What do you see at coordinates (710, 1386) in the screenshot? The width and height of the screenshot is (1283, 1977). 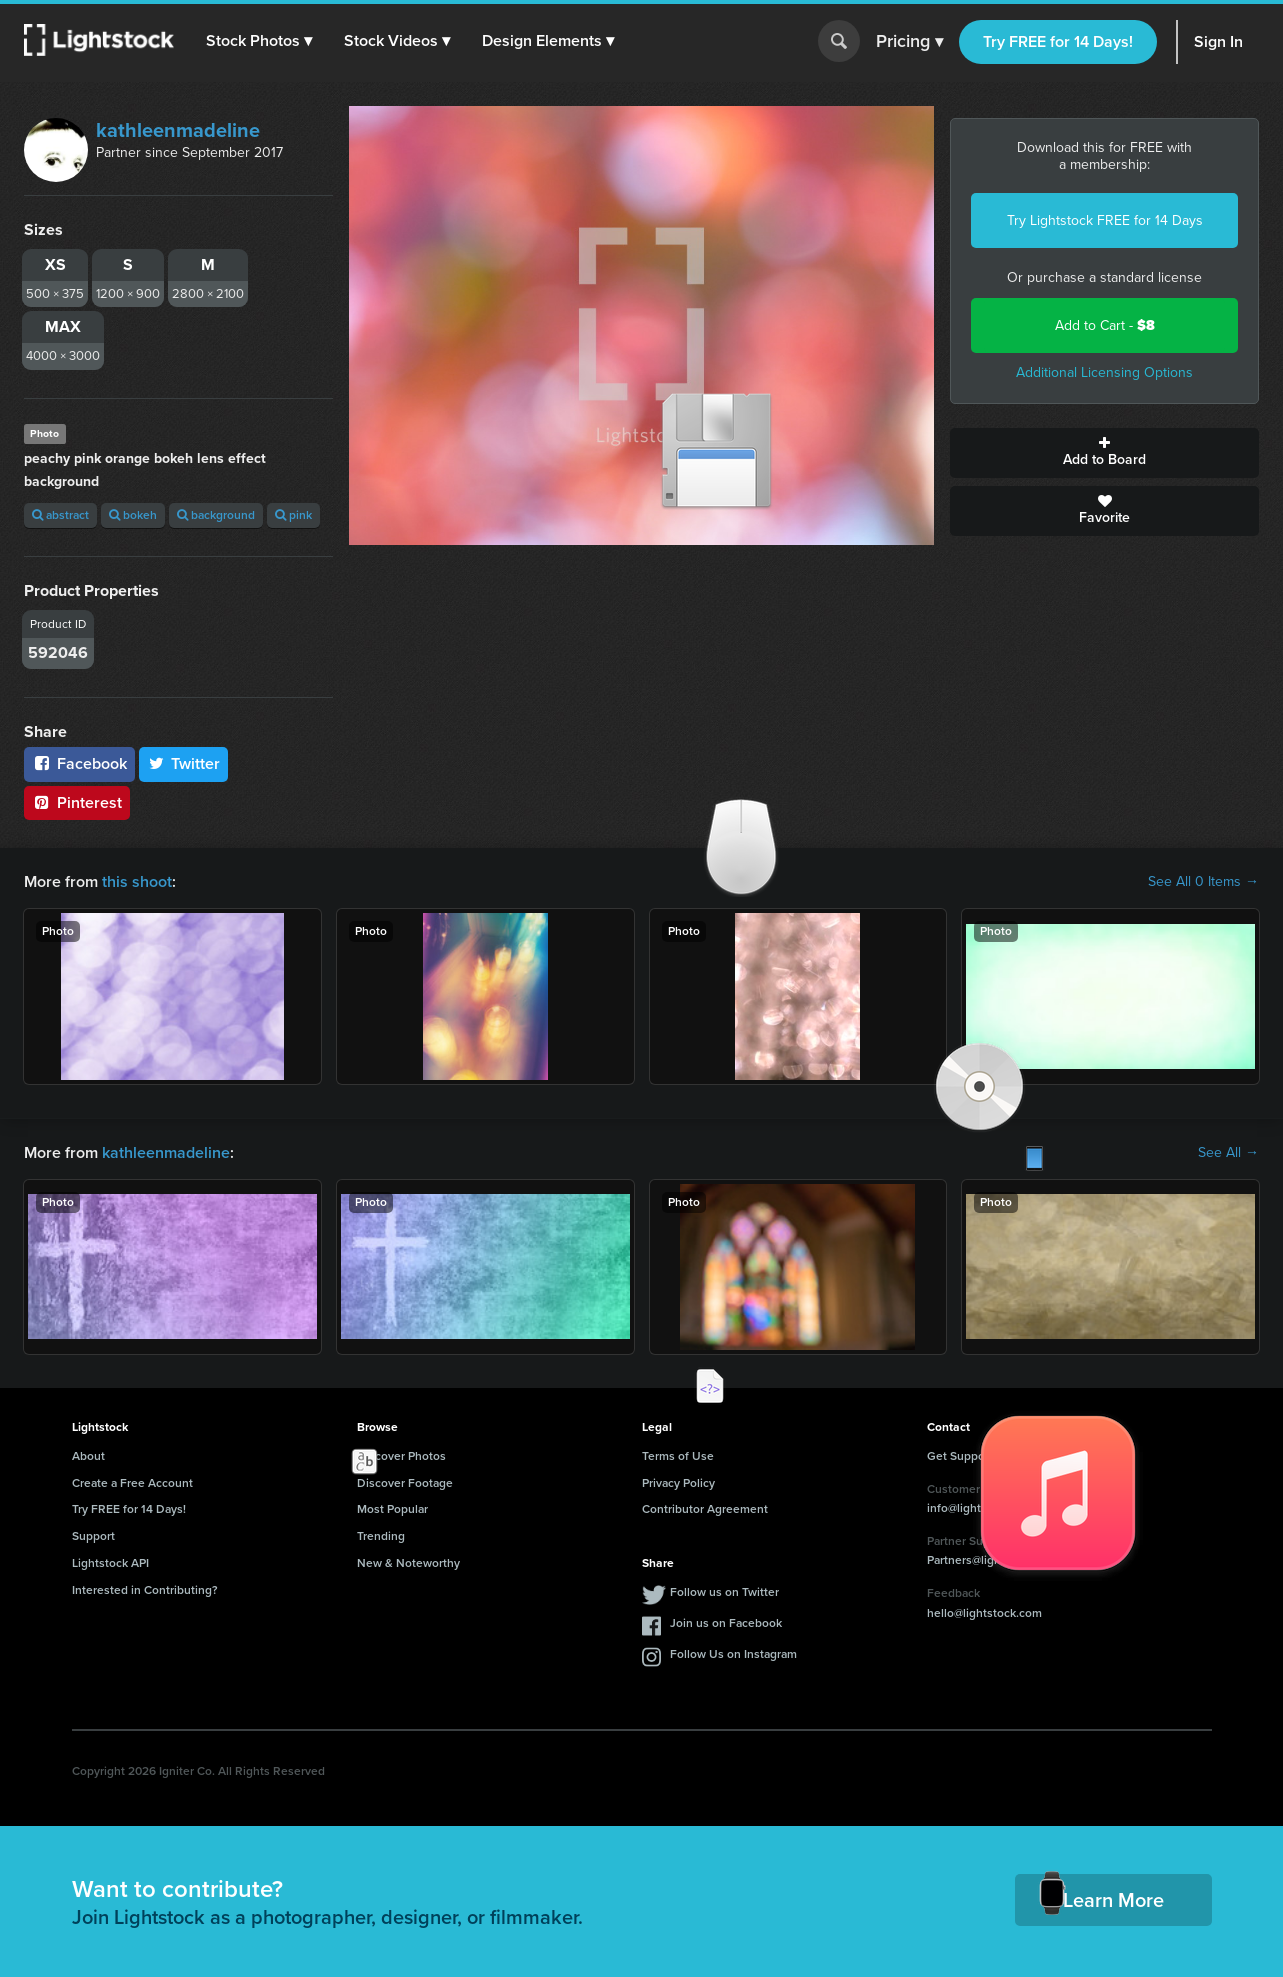 I see `indicates a PHP script or code file` at bounding box center [710, 1386].